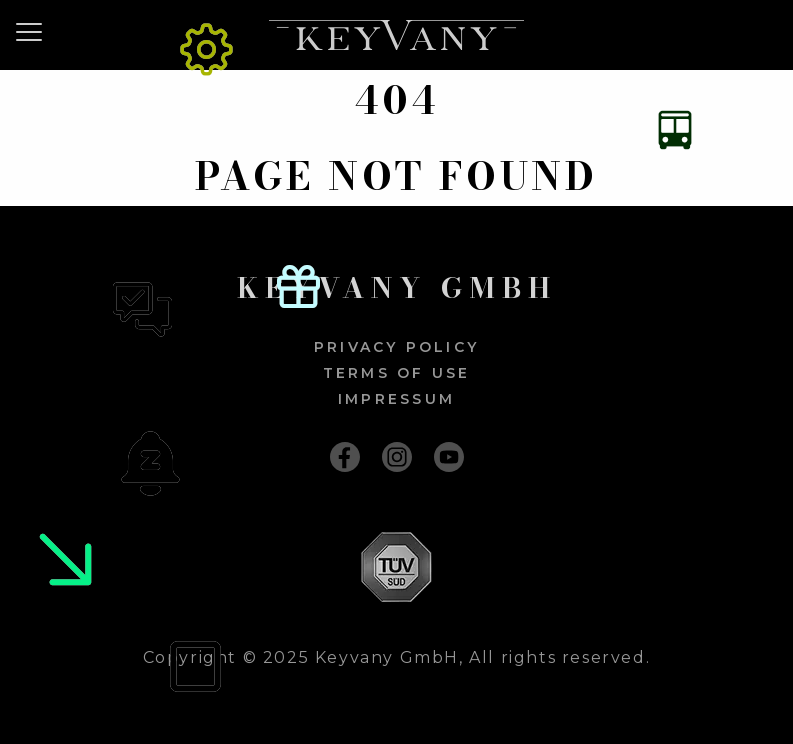 The width and height of the screenshot is (793, 744). I want to click on navigate to the next item diagonally, so click(63, 557).